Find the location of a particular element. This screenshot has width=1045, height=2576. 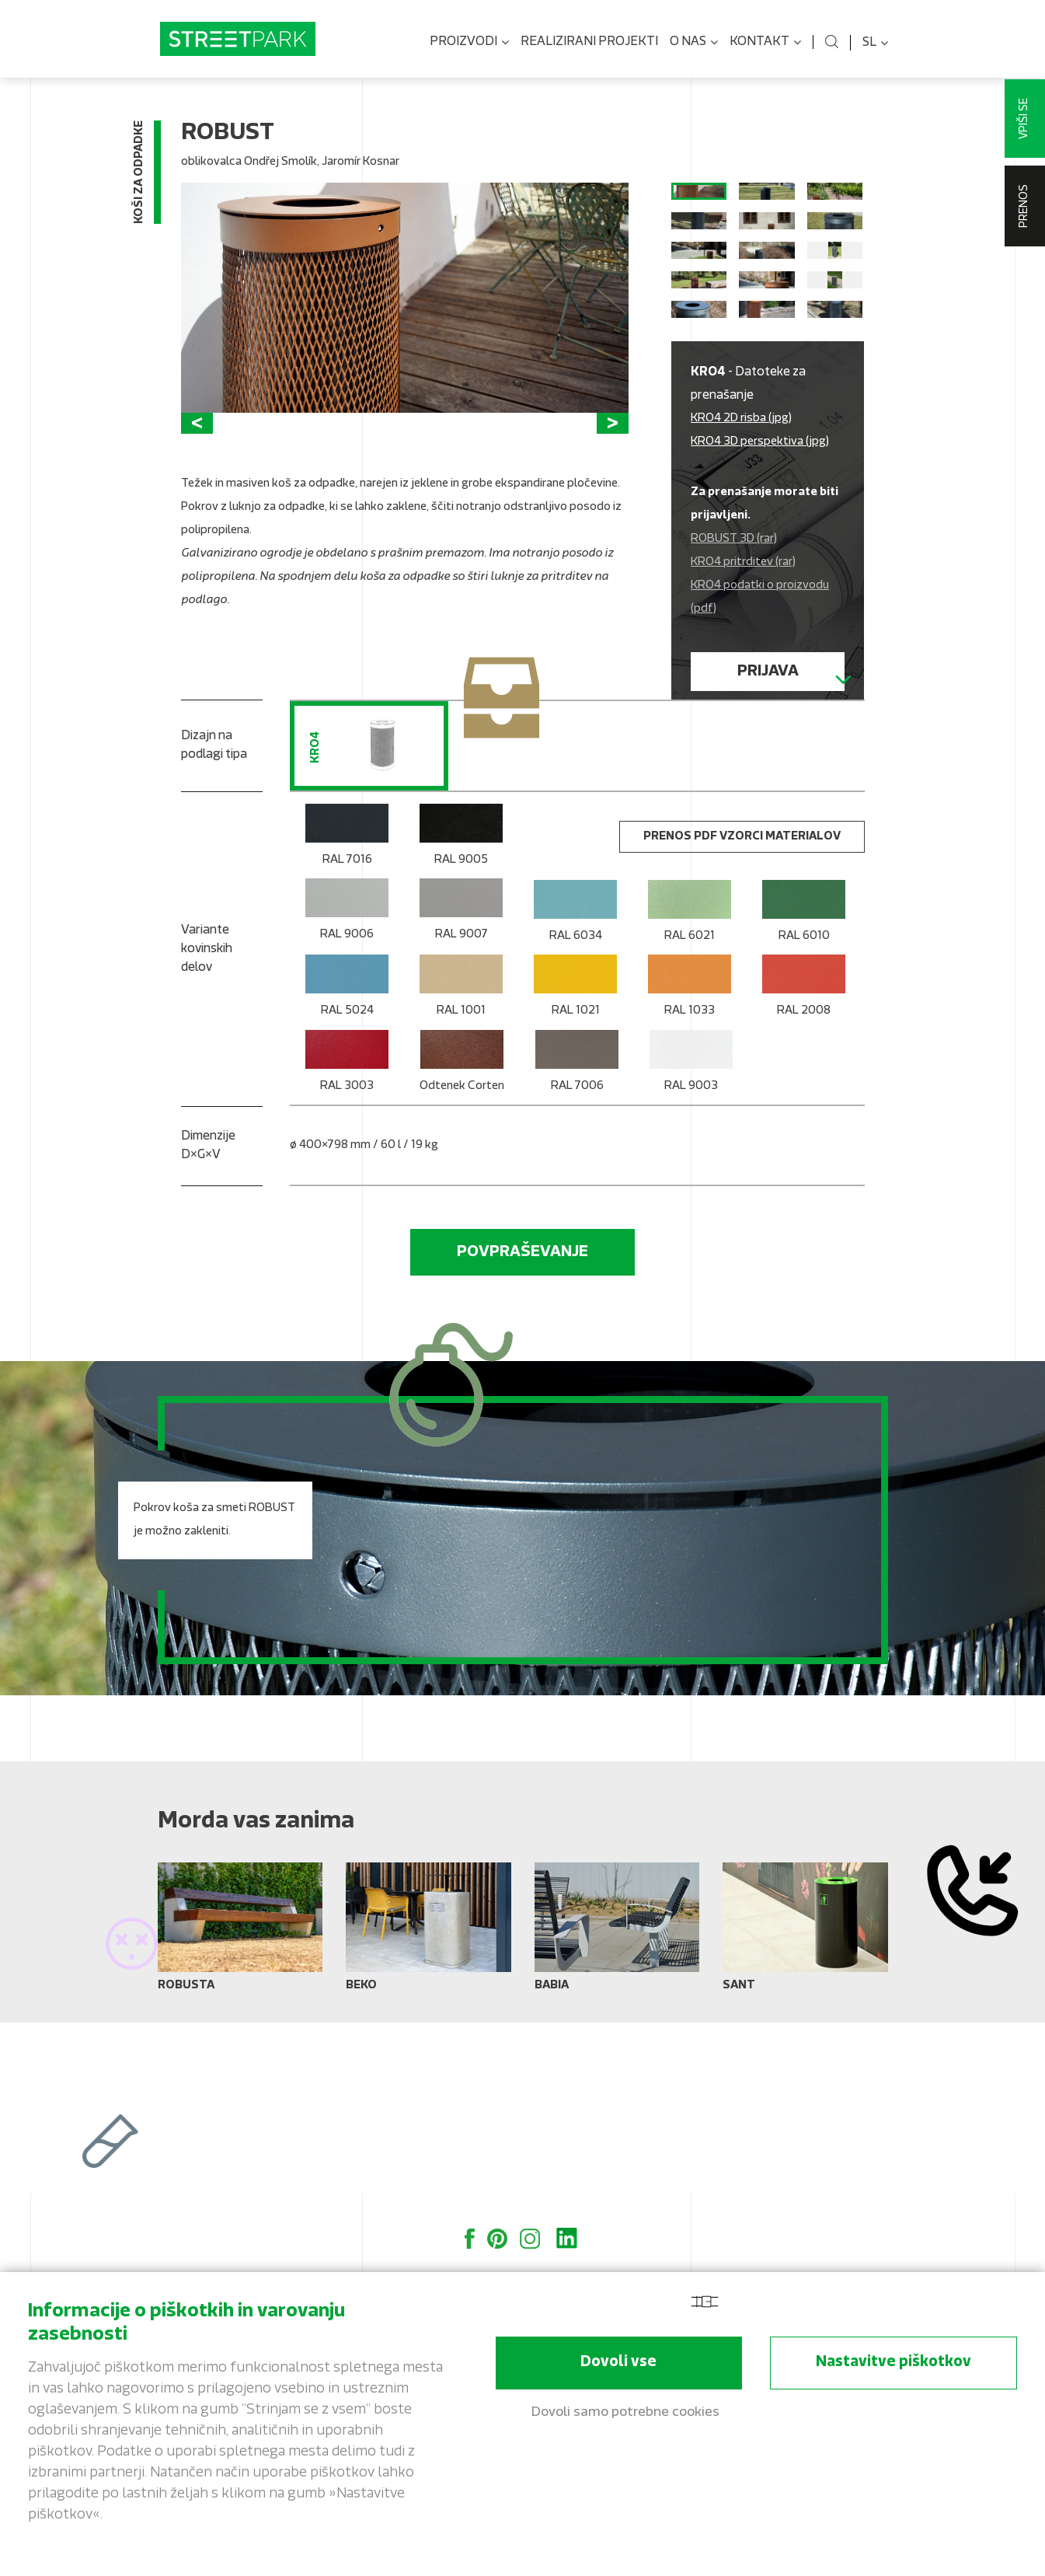

indicates a destructive or dangerous action is located at coordinates (444, 1382).